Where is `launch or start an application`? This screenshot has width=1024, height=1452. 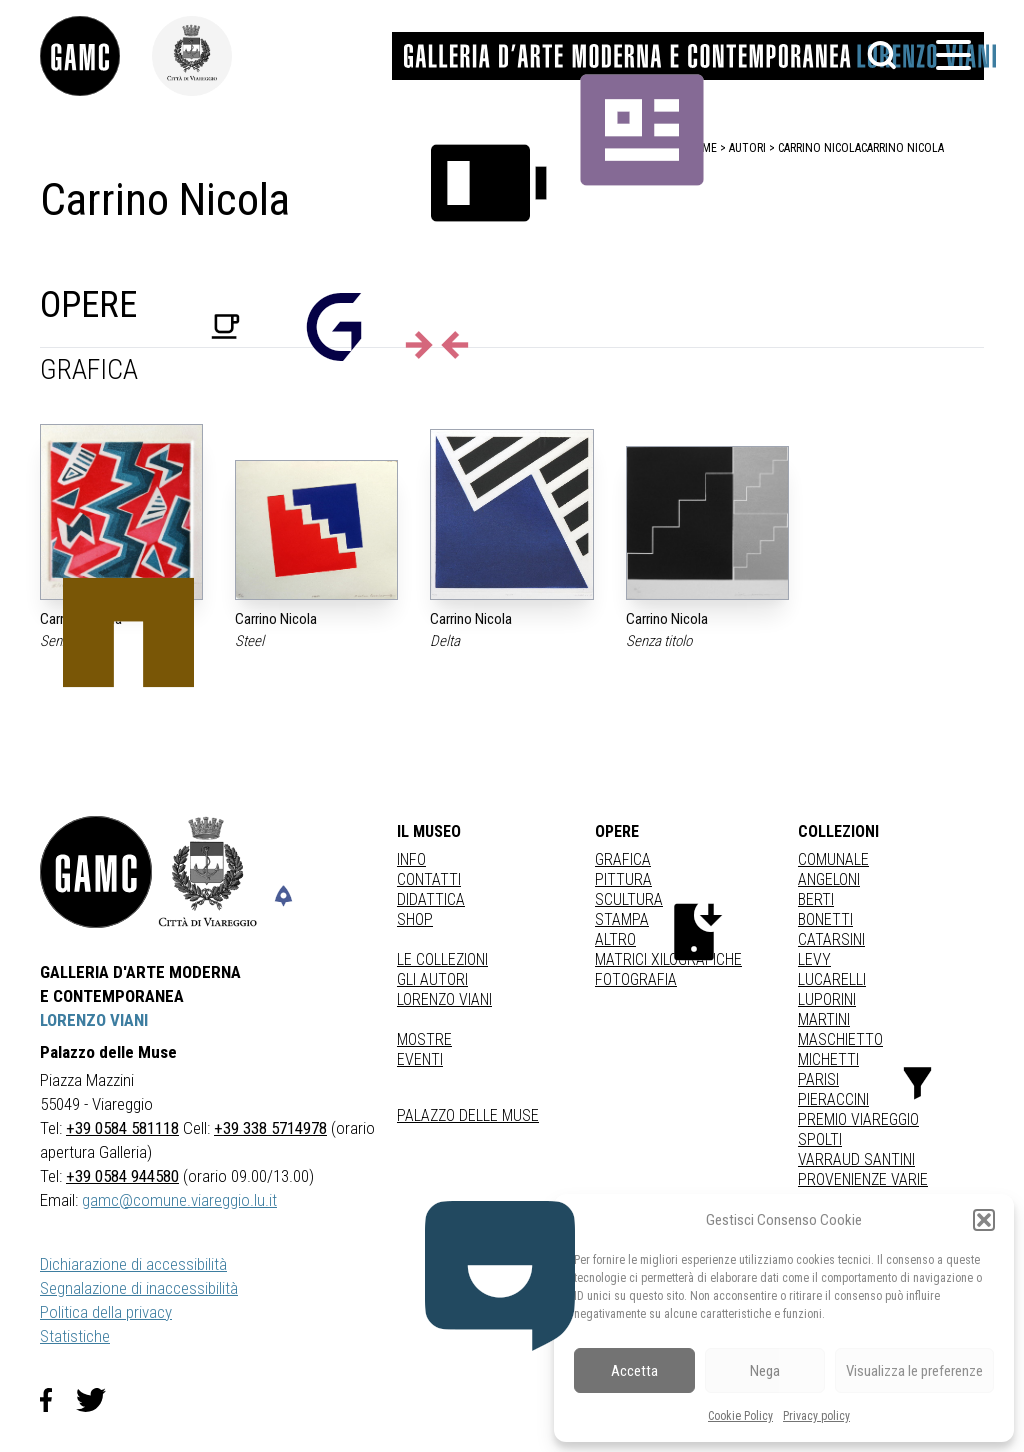
launch or start an application is located at coordinates (283, 895).